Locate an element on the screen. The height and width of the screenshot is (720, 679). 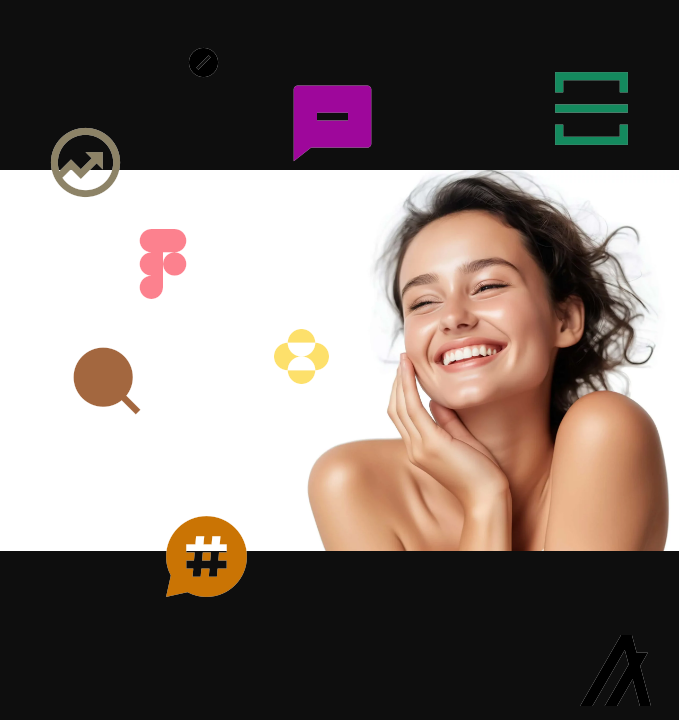
open figma design app is located at coordinates (163, 264).